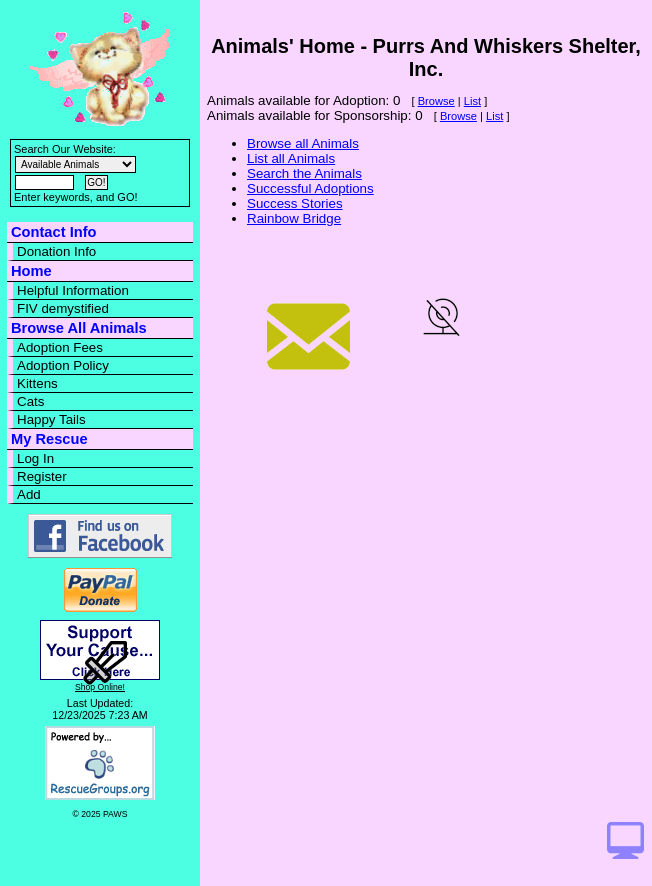 The height and width of the screenshot is (886, 652). What do you see at coordinates (308, 336) in the screenshot?
I see `open your inbox` at bounding box center [308, 336].